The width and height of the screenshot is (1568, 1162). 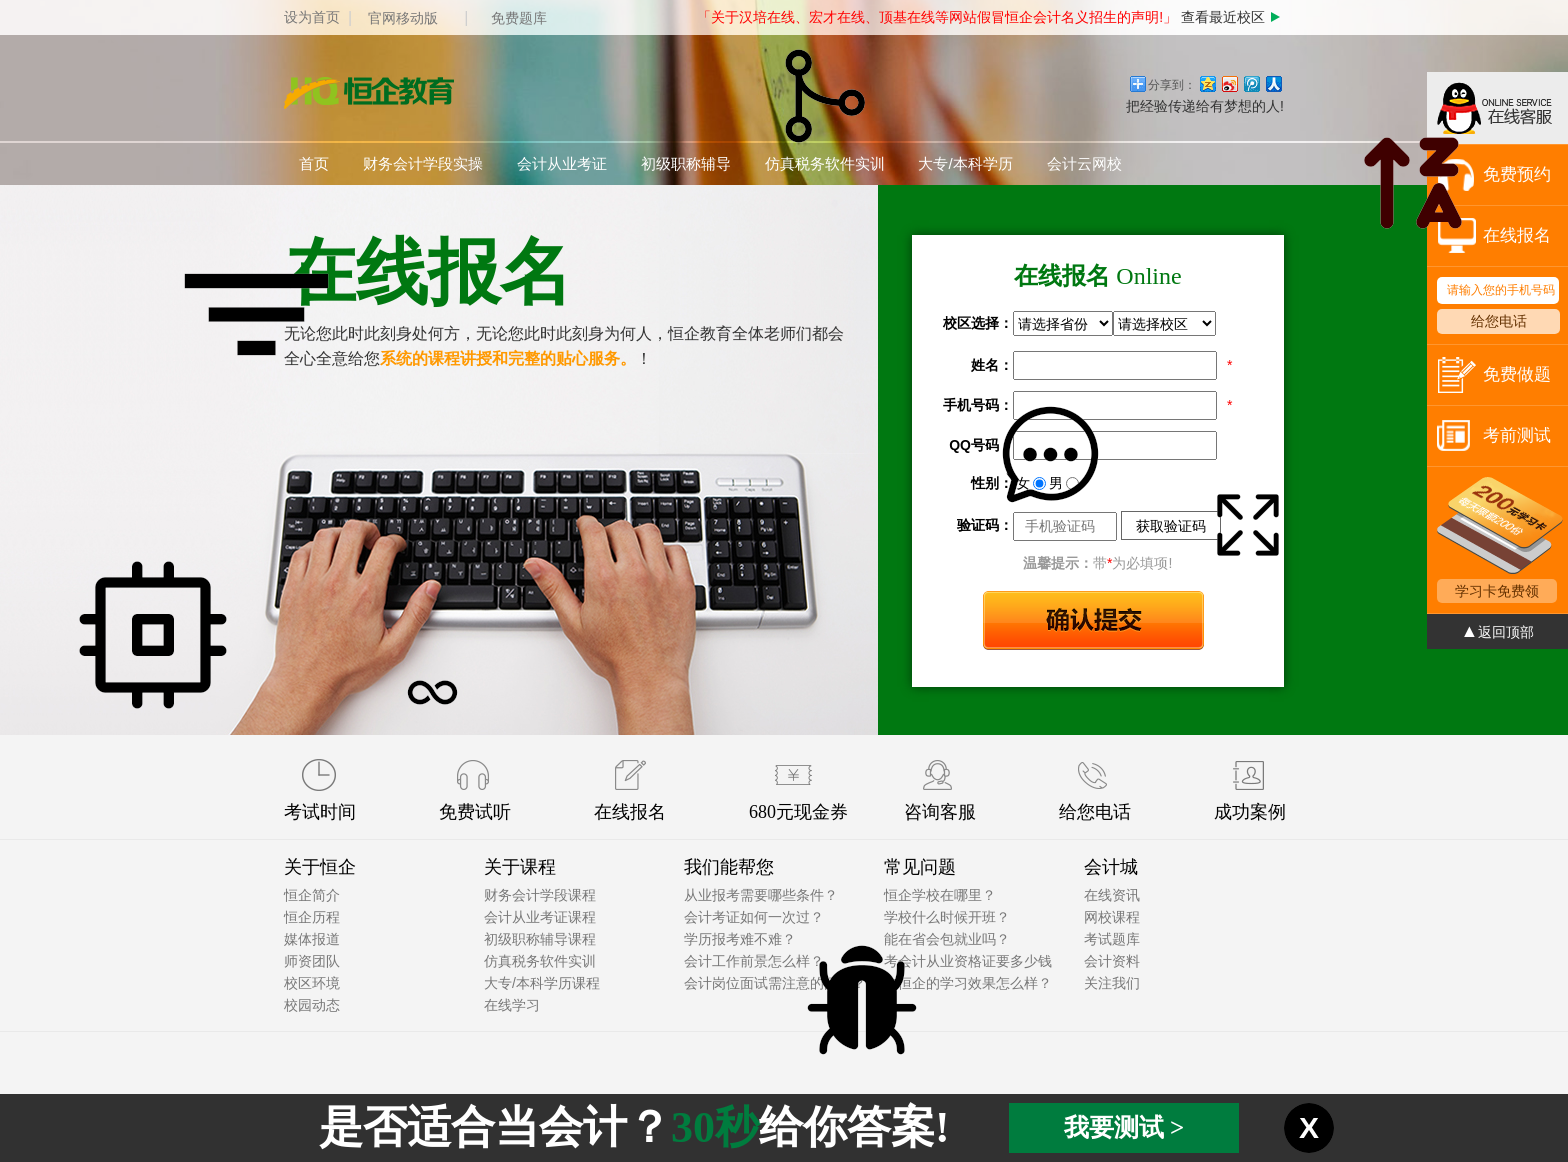 I want to click on merge branches in version control, so click(x=825, y=96).